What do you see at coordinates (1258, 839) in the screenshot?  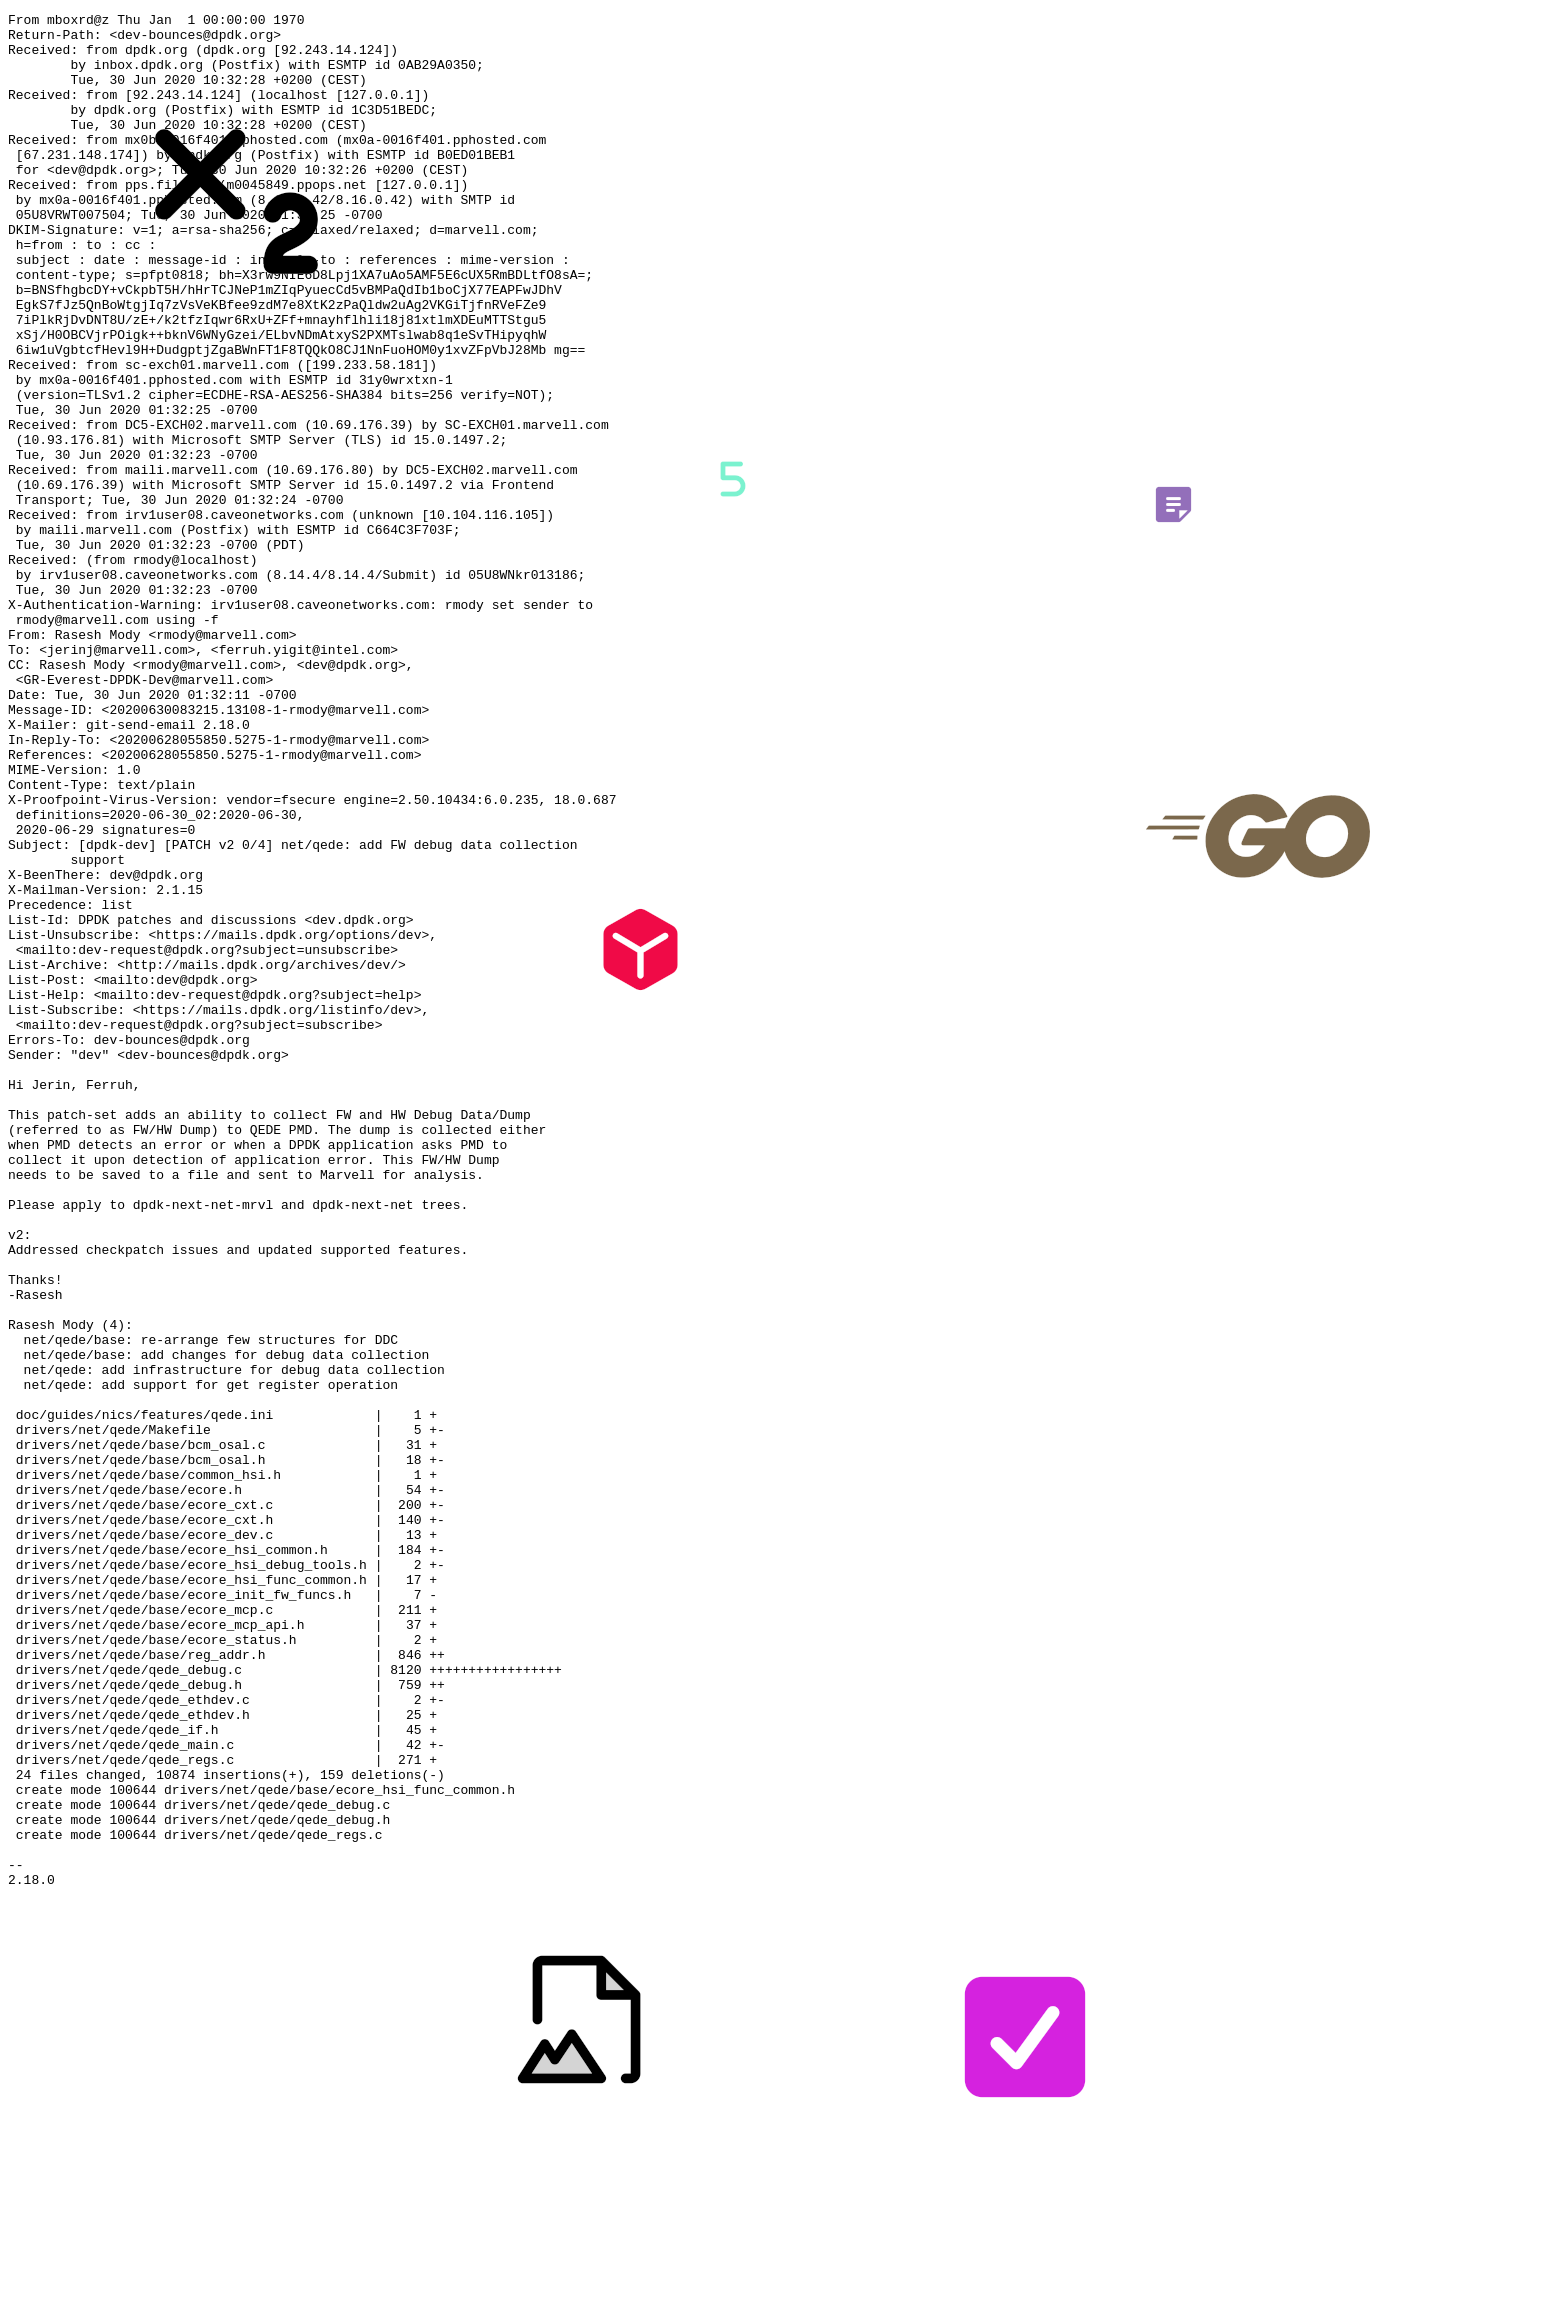 I see `go programming language logo` at bounding box center [1258, 839].